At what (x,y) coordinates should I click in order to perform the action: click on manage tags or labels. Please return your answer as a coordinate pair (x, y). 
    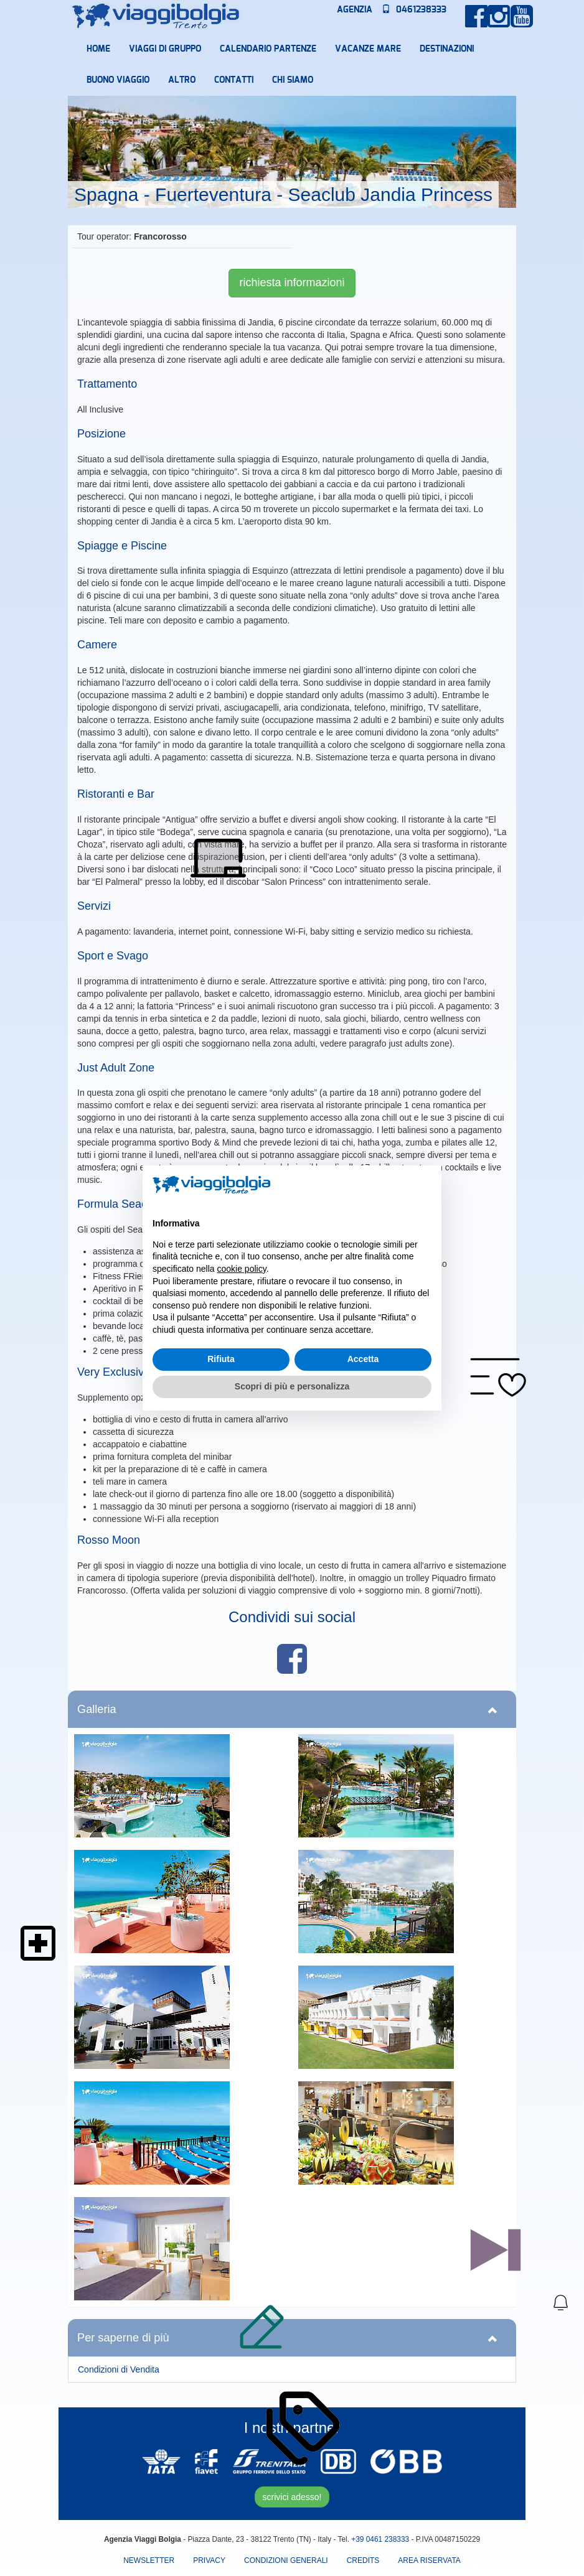
    Looking at the image, I should click on (303, 2428).